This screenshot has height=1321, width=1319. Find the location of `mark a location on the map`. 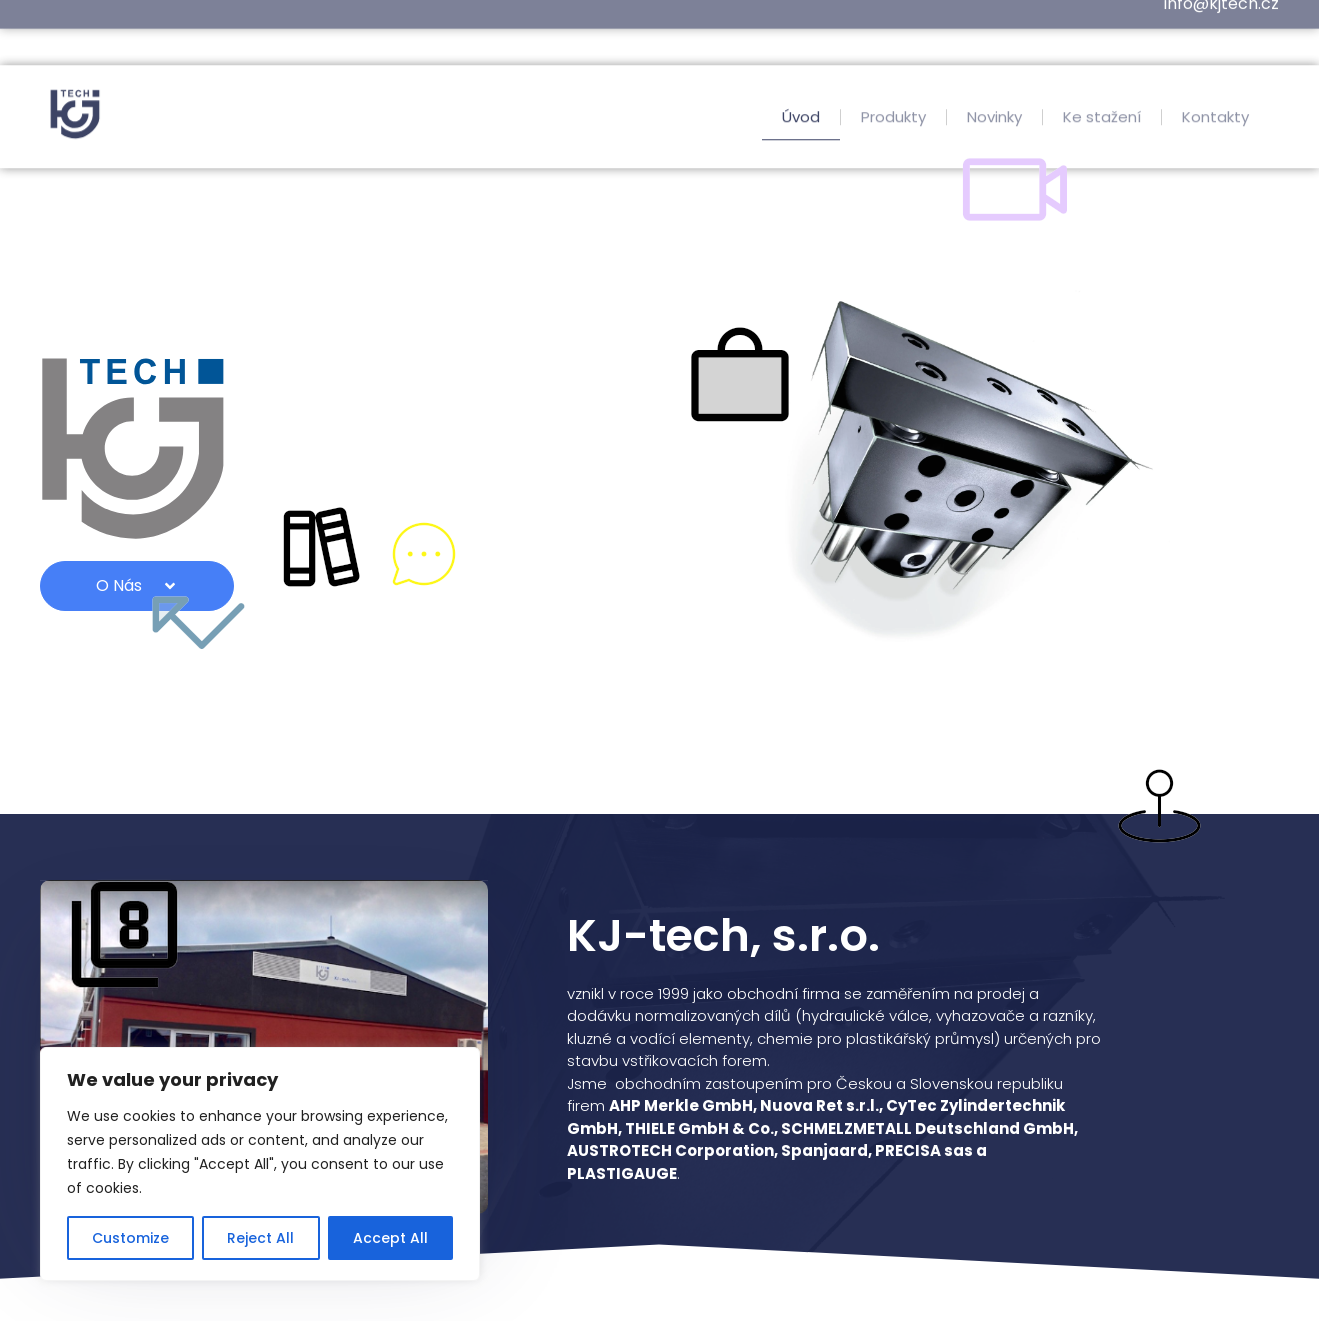

mark a location on the map is located at coordinates (1159, 807).